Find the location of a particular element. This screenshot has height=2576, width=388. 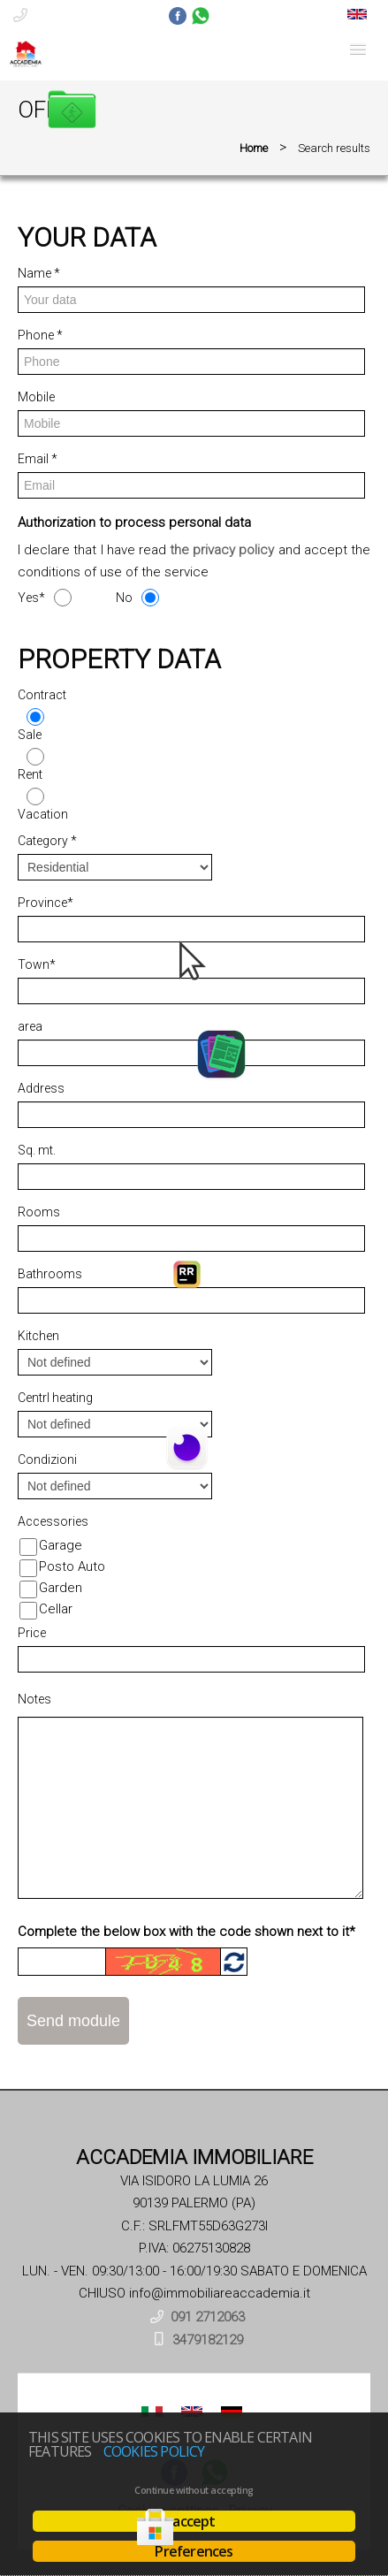

launch rustrover IDE is located at coordinates (186, 1274).